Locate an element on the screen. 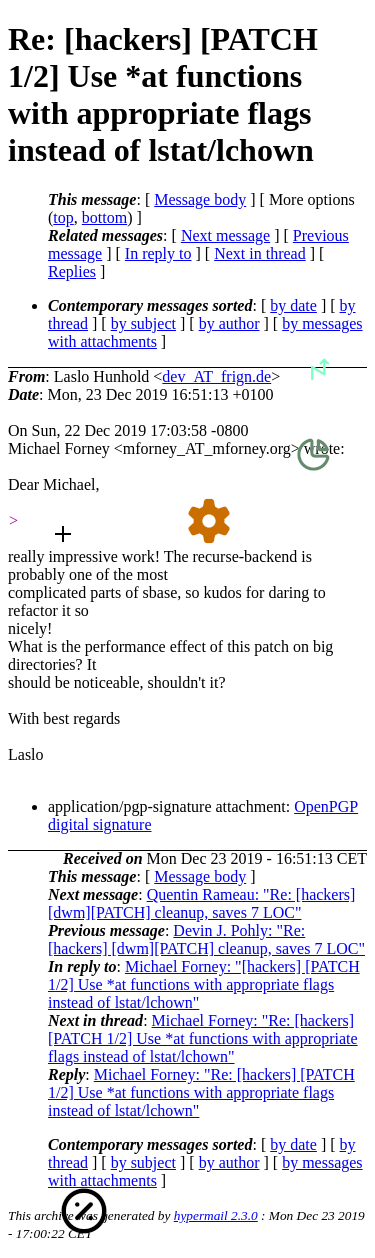 The image size is (375, 1258). add a new item is located at coordinates (63, 534).